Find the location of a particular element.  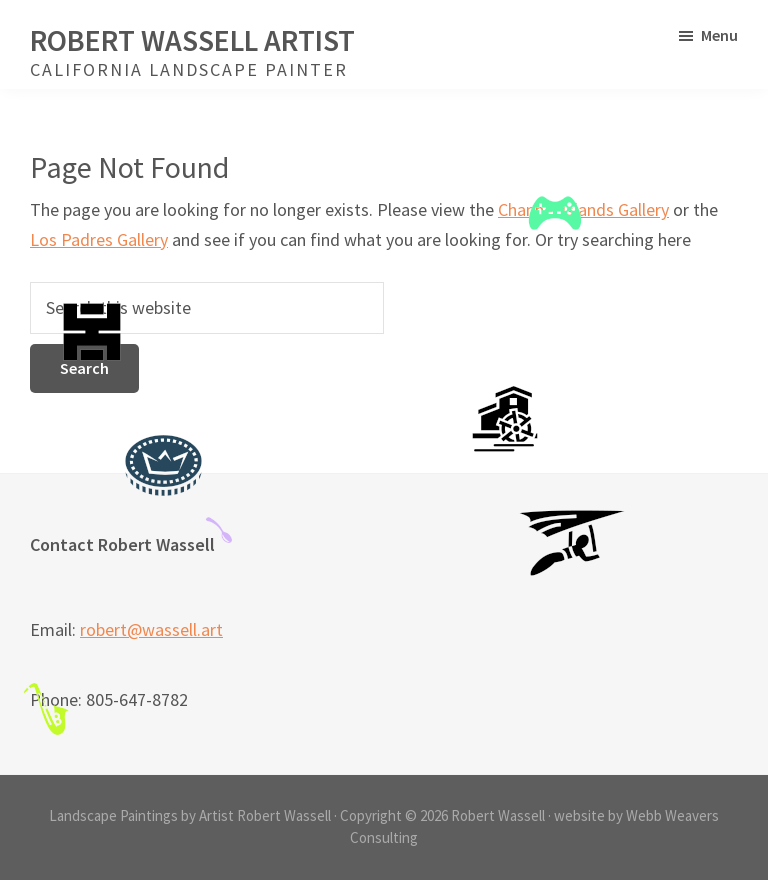

browse jazz or instrumental music is located at coordinates (46, 709).